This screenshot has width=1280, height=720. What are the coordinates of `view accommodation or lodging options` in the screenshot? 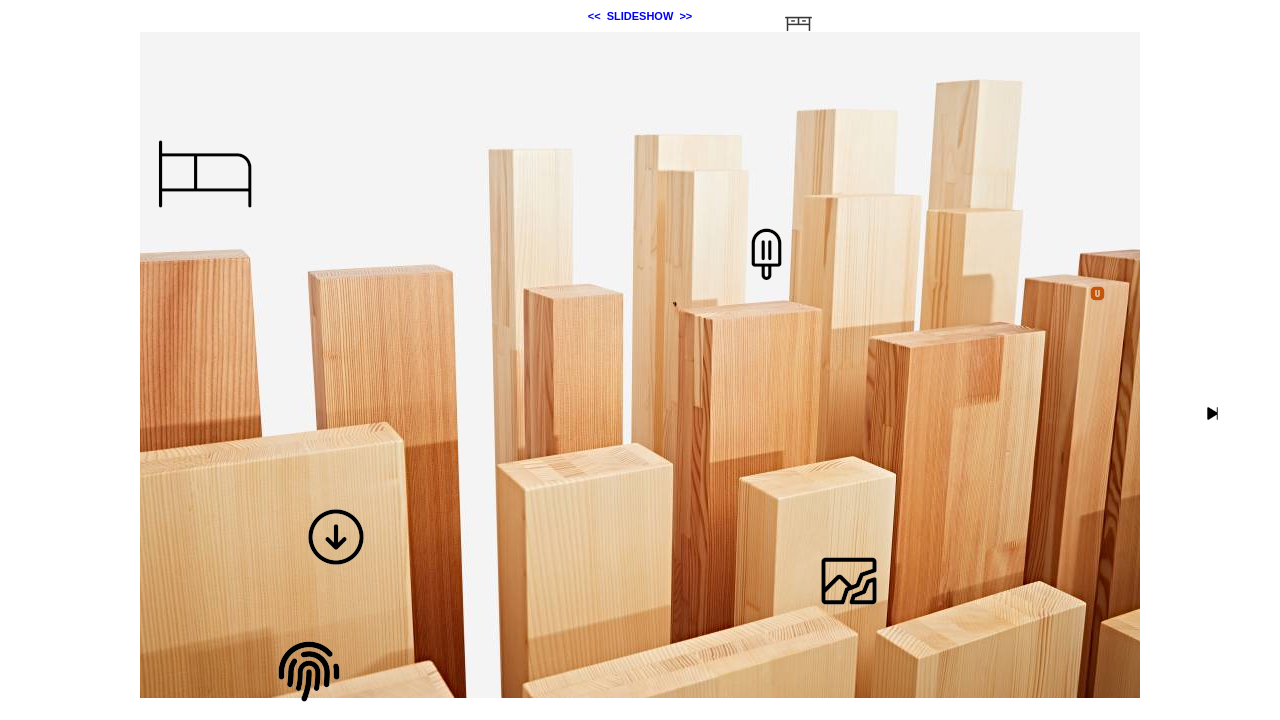 It's located at (202, 174).